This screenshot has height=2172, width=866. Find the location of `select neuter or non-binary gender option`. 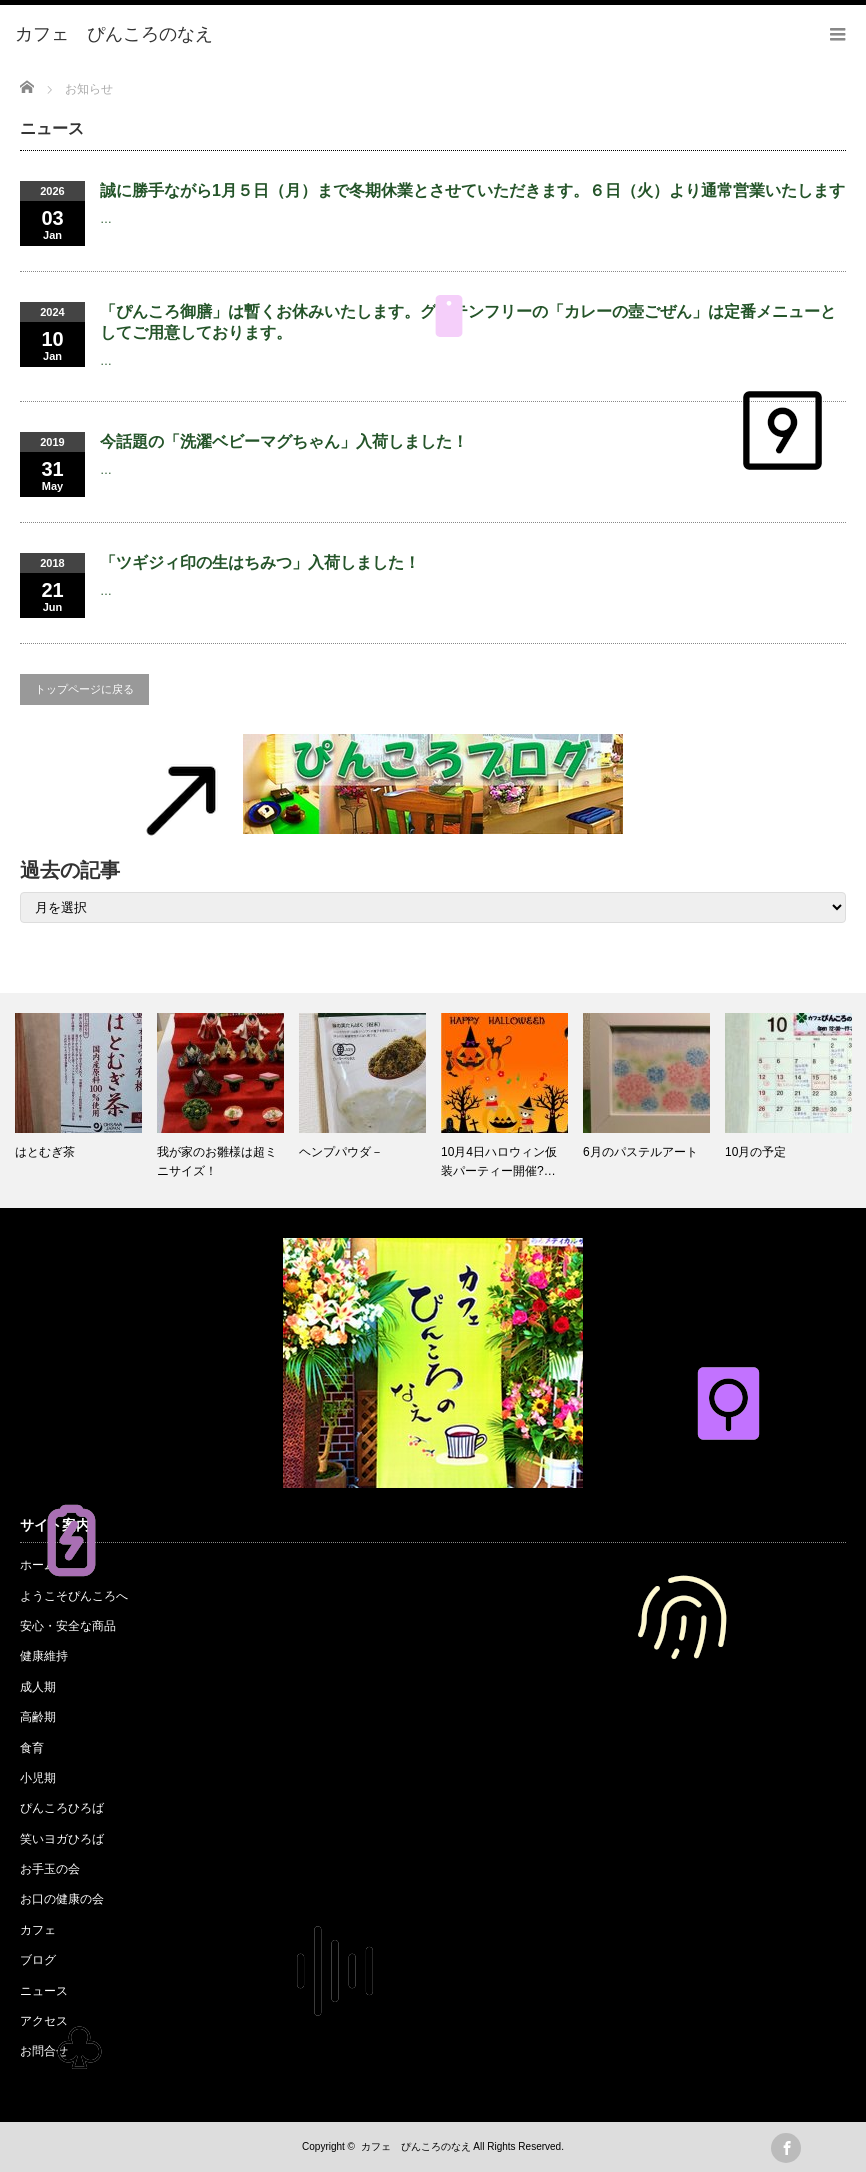

select neuter or non-binary gender option is located at coordinates (728, 1403).